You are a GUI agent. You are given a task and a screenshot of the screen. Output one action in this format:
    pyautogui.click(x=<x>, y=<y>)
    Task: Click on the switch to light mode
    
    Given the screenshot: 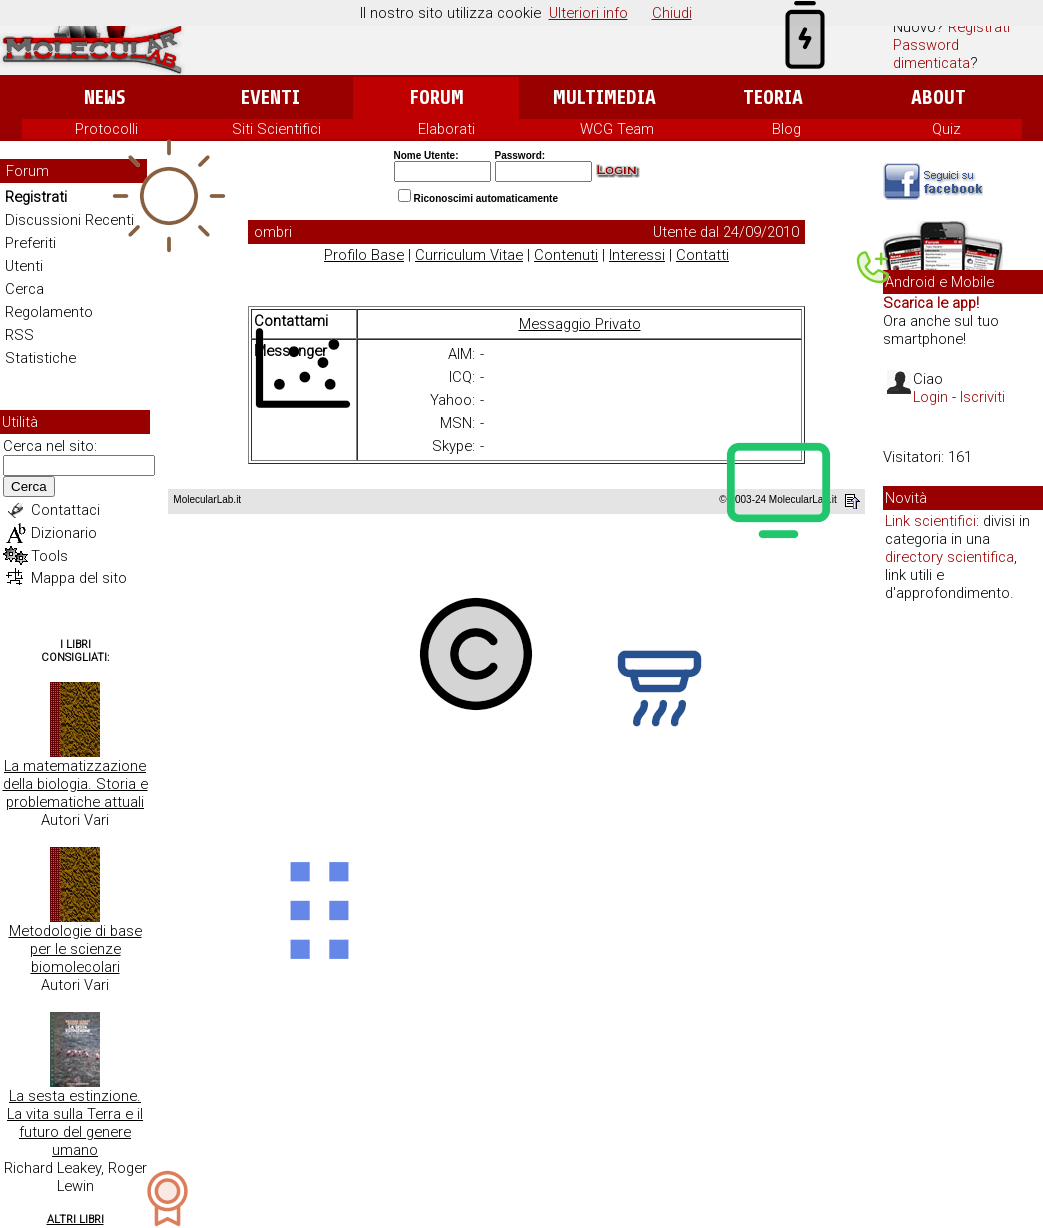 What is the action you would take?
    pyautogui.click(x=169, y=196)
    